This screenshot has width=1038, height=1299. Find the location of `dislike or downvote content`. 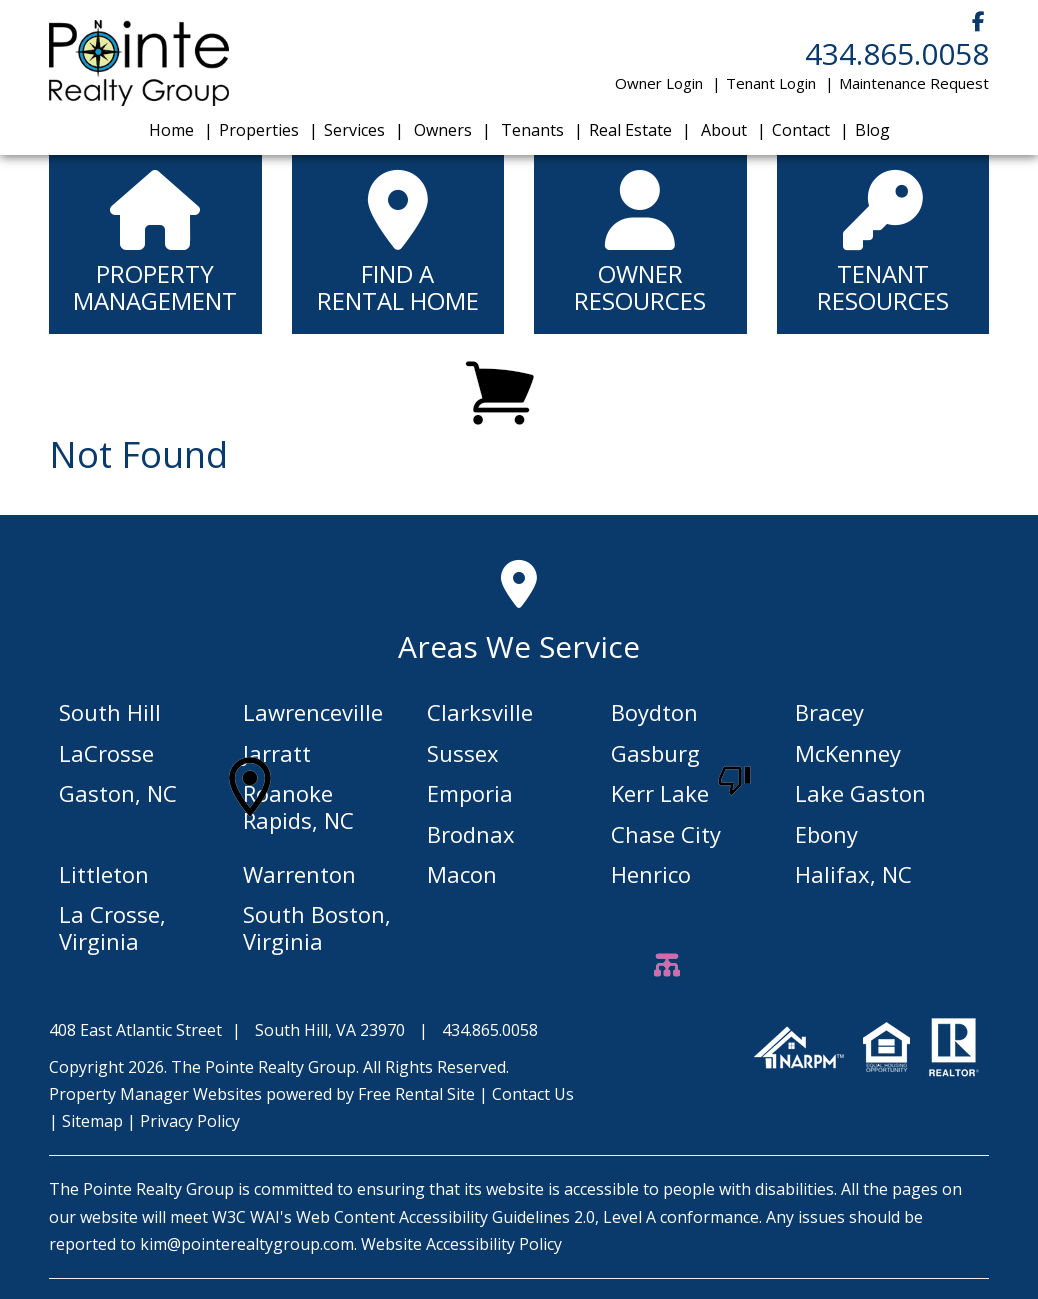

dislike or downvote content is located at coordinates (734, 779).